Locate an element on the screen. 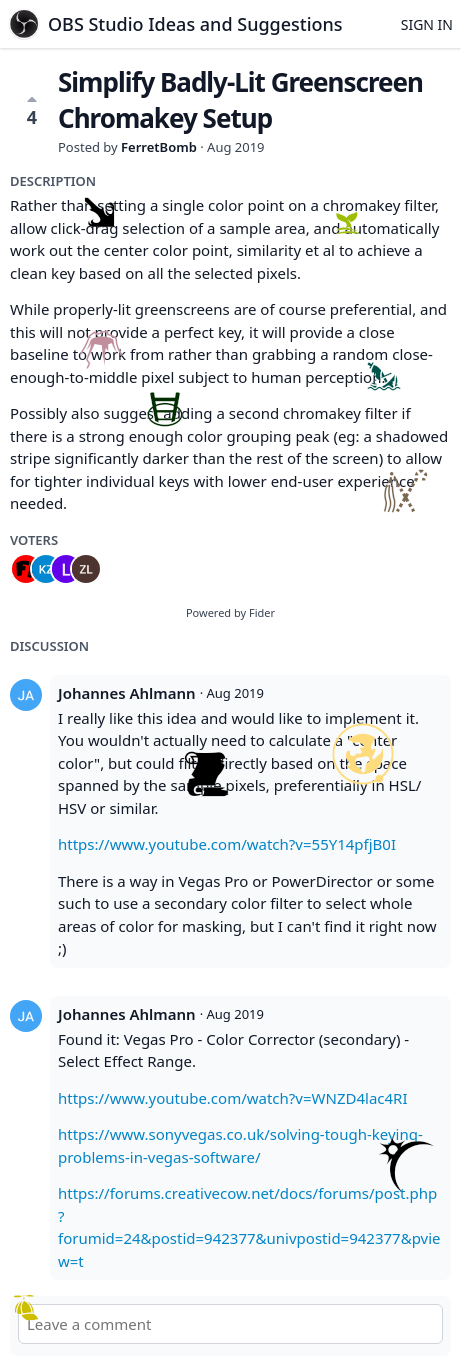  ancient Egyptian royalty or pharaoh symbol is located at coordinates (405, 490).